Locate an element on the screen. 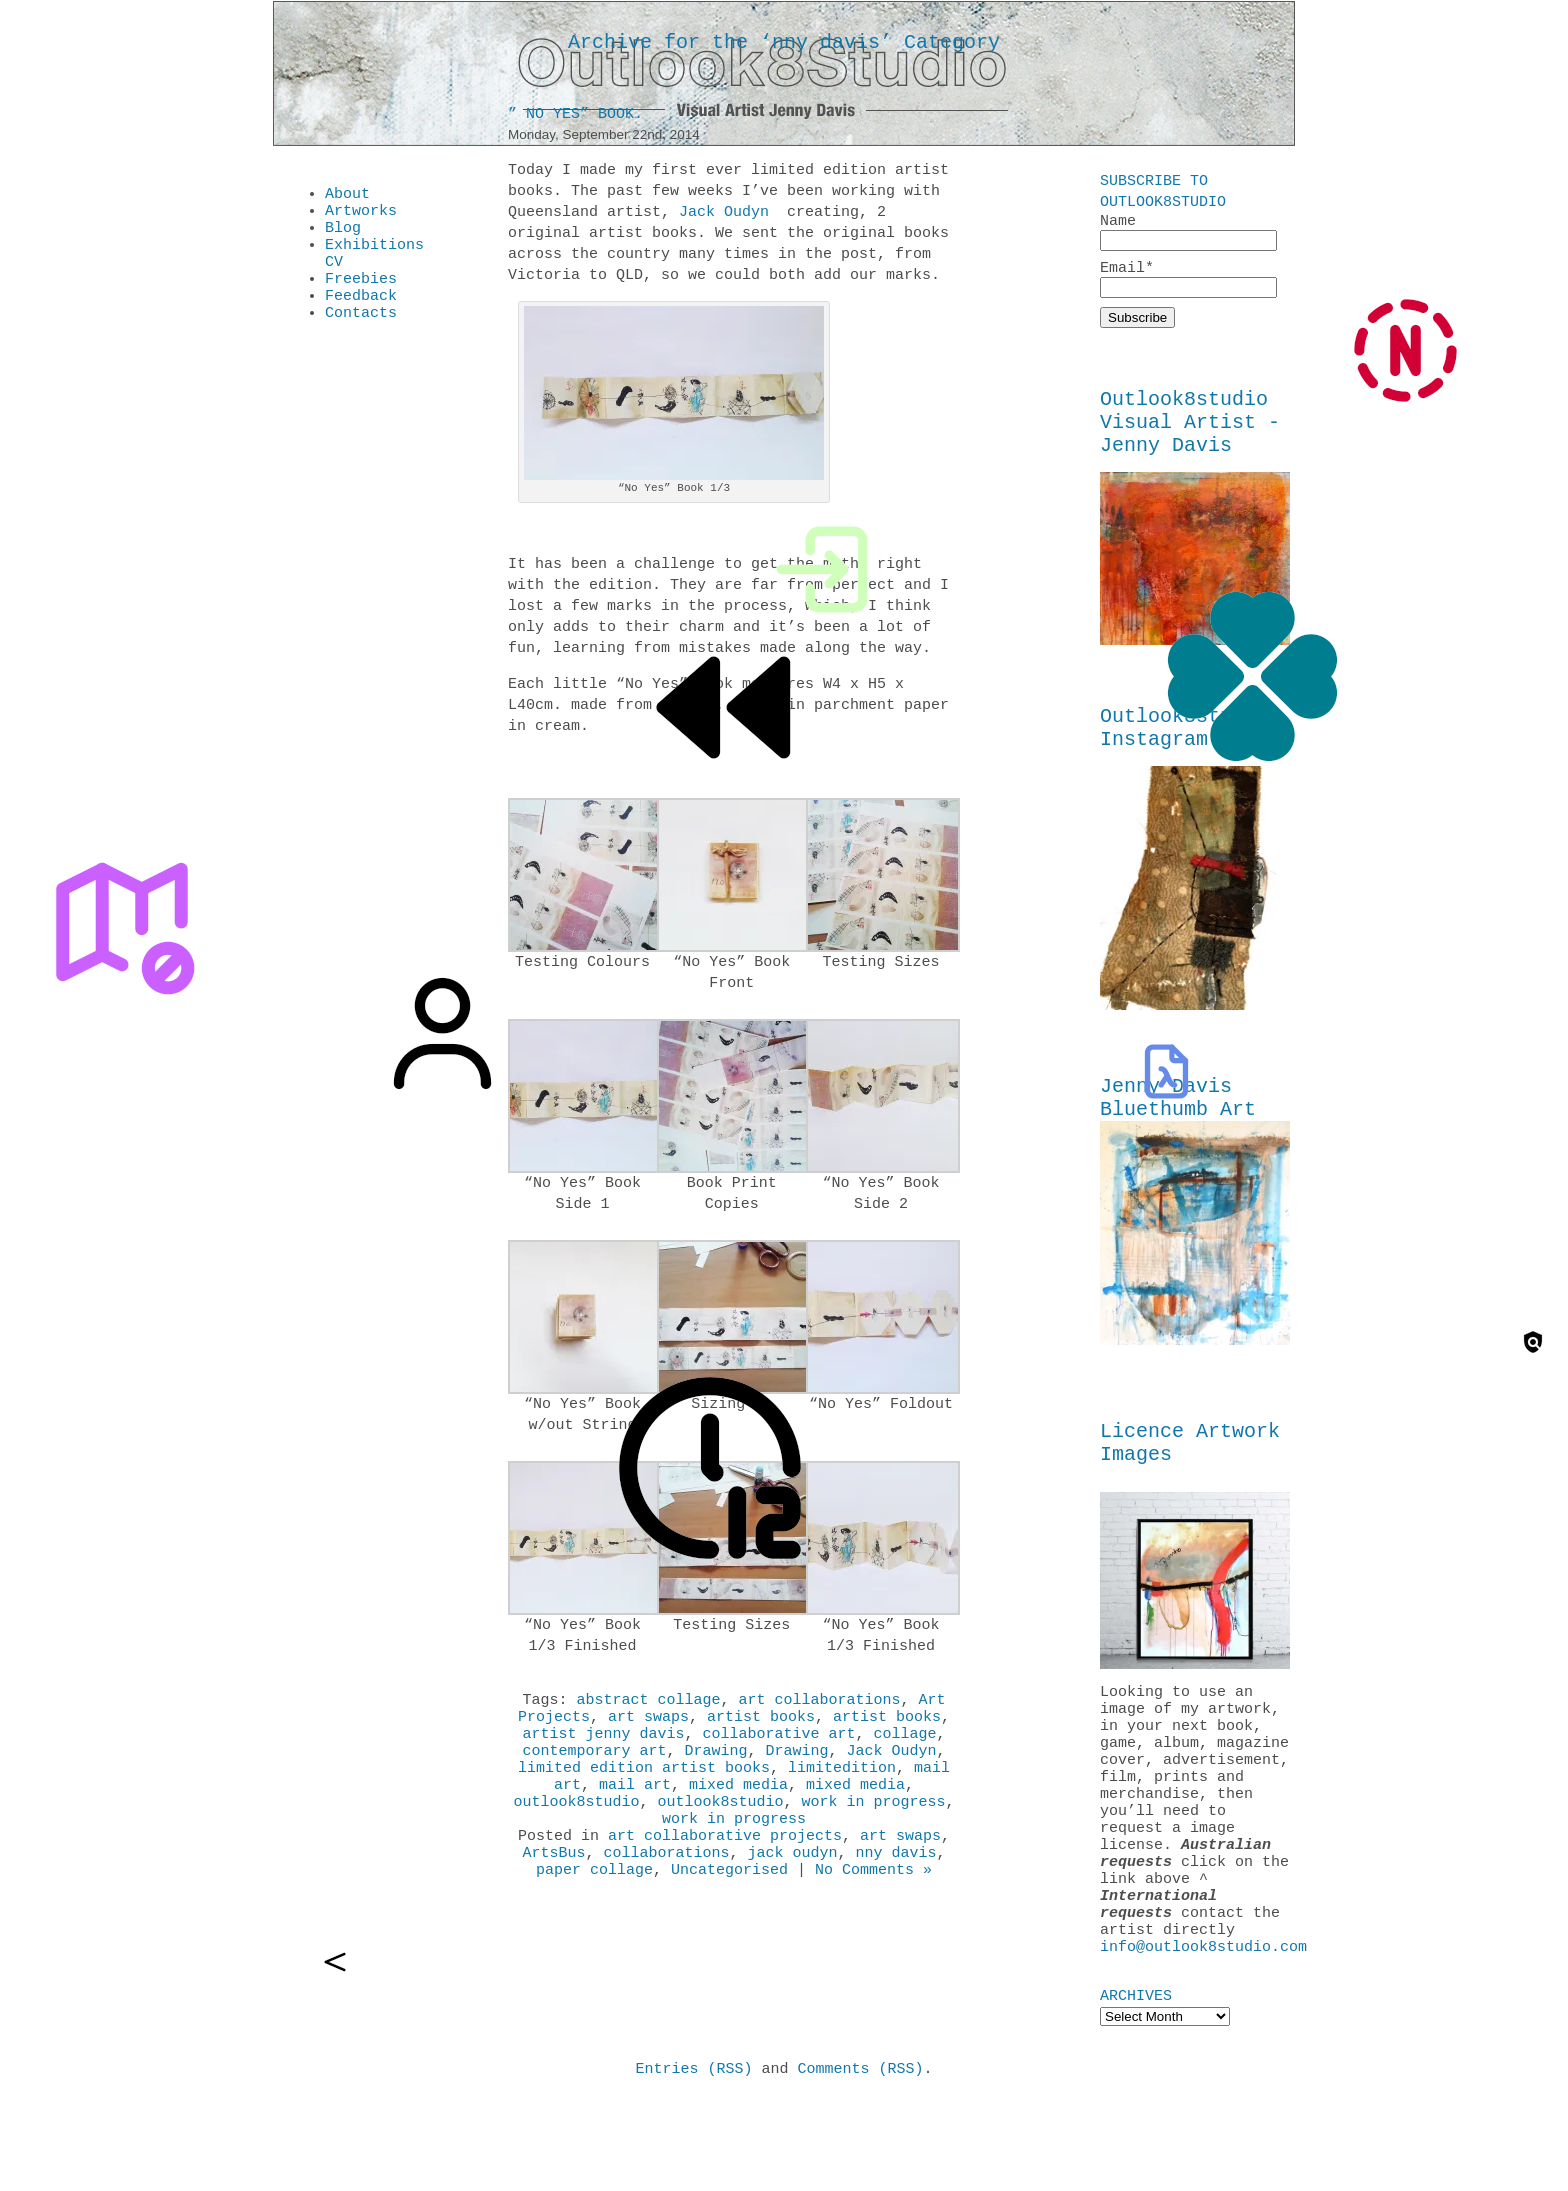 Image resolution: width=1568 pixels, height=2191 pixels. cancel map navigation or directions is located at coordinates (122, 922).